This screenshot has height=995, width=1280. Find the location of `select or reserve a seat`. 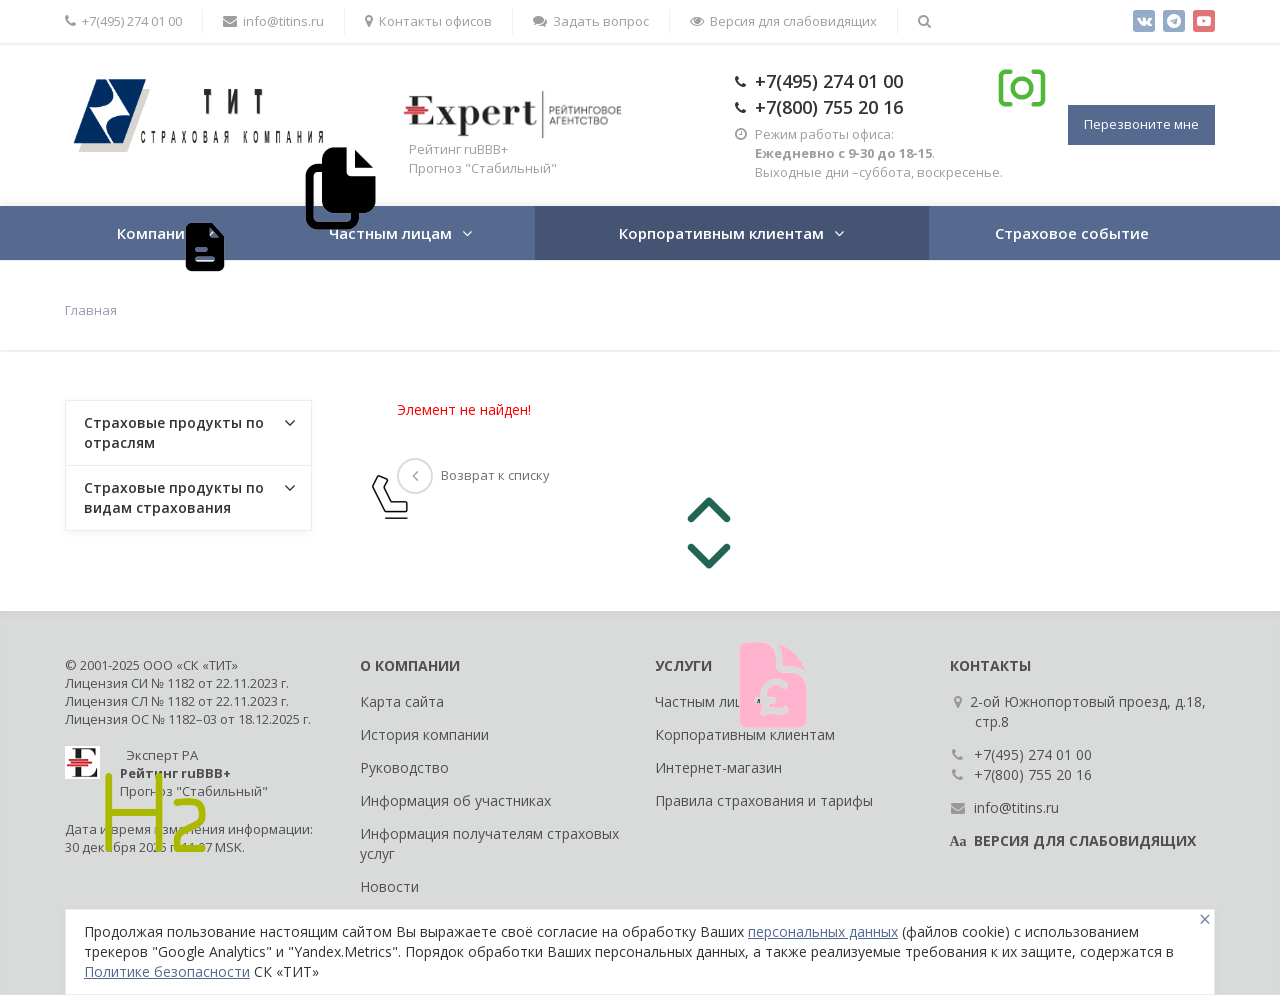

select or reserve a seat is located at coordinates (389, 497).